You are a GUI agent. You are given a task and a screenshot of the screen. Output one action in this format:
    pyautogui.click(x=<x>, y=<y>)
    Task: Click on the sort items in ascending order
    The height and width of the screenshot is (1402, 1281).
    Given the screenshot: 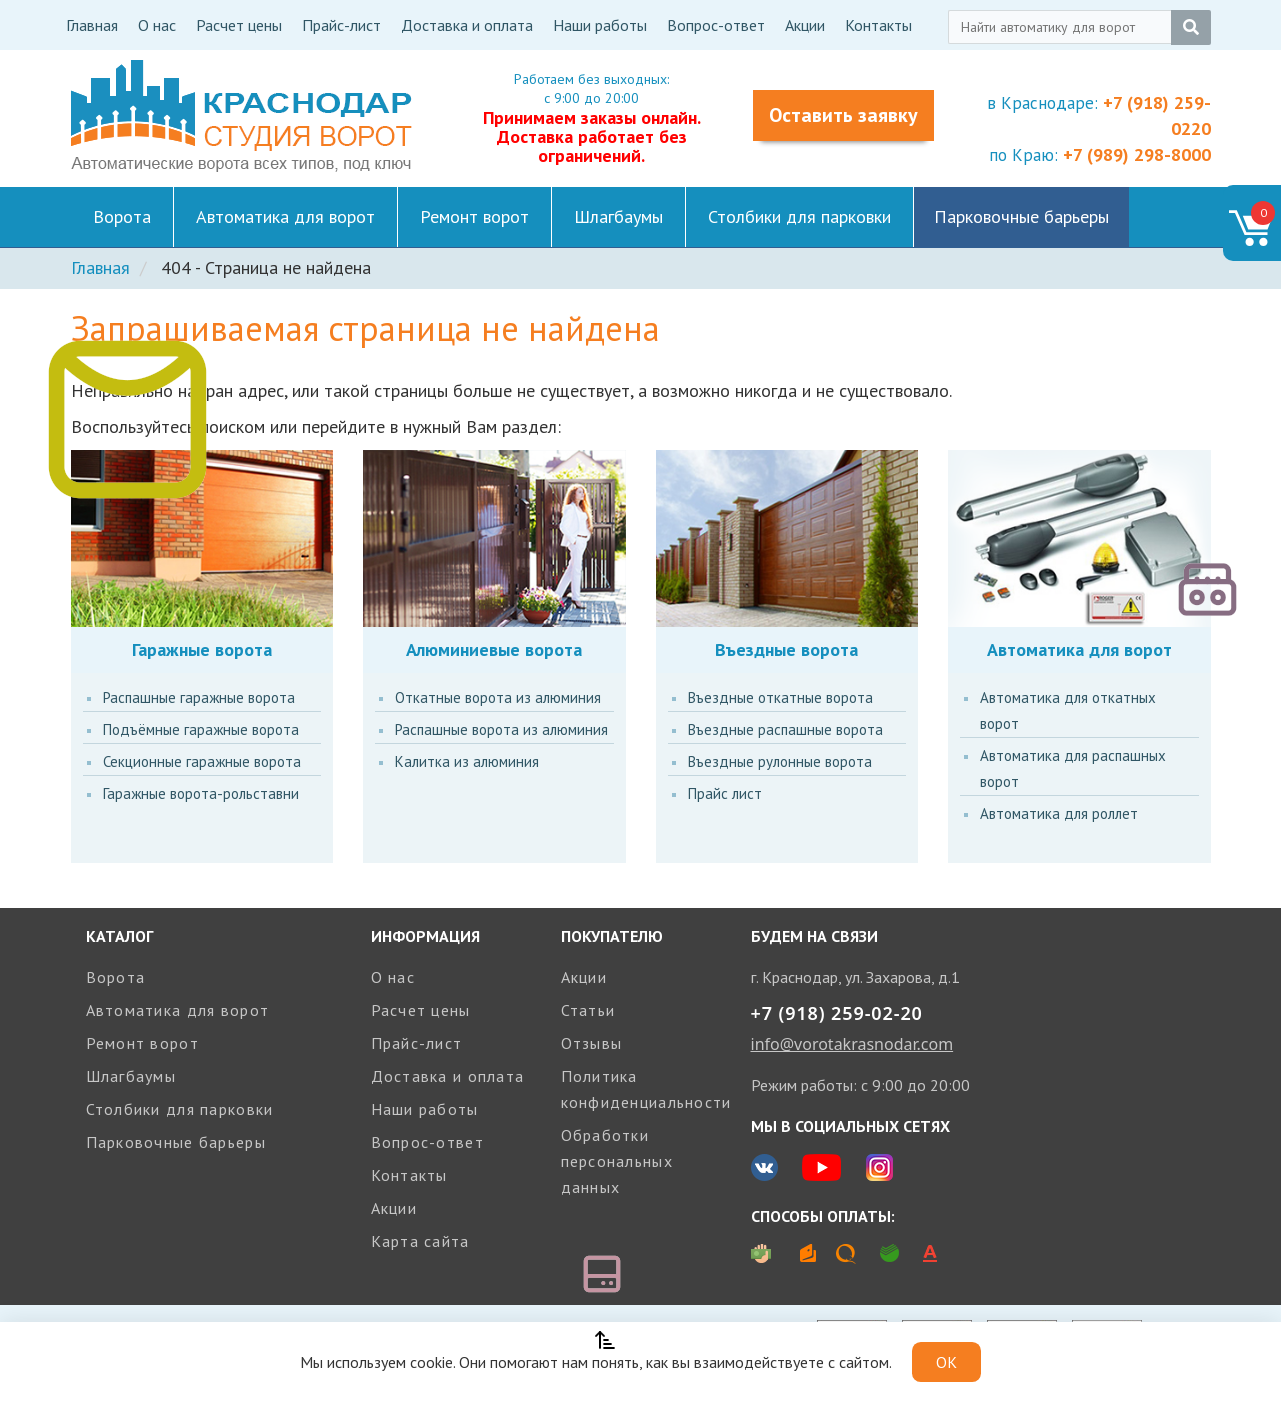 What is the action you would take?
    pyautogui.click(x=605, y=1340)
    